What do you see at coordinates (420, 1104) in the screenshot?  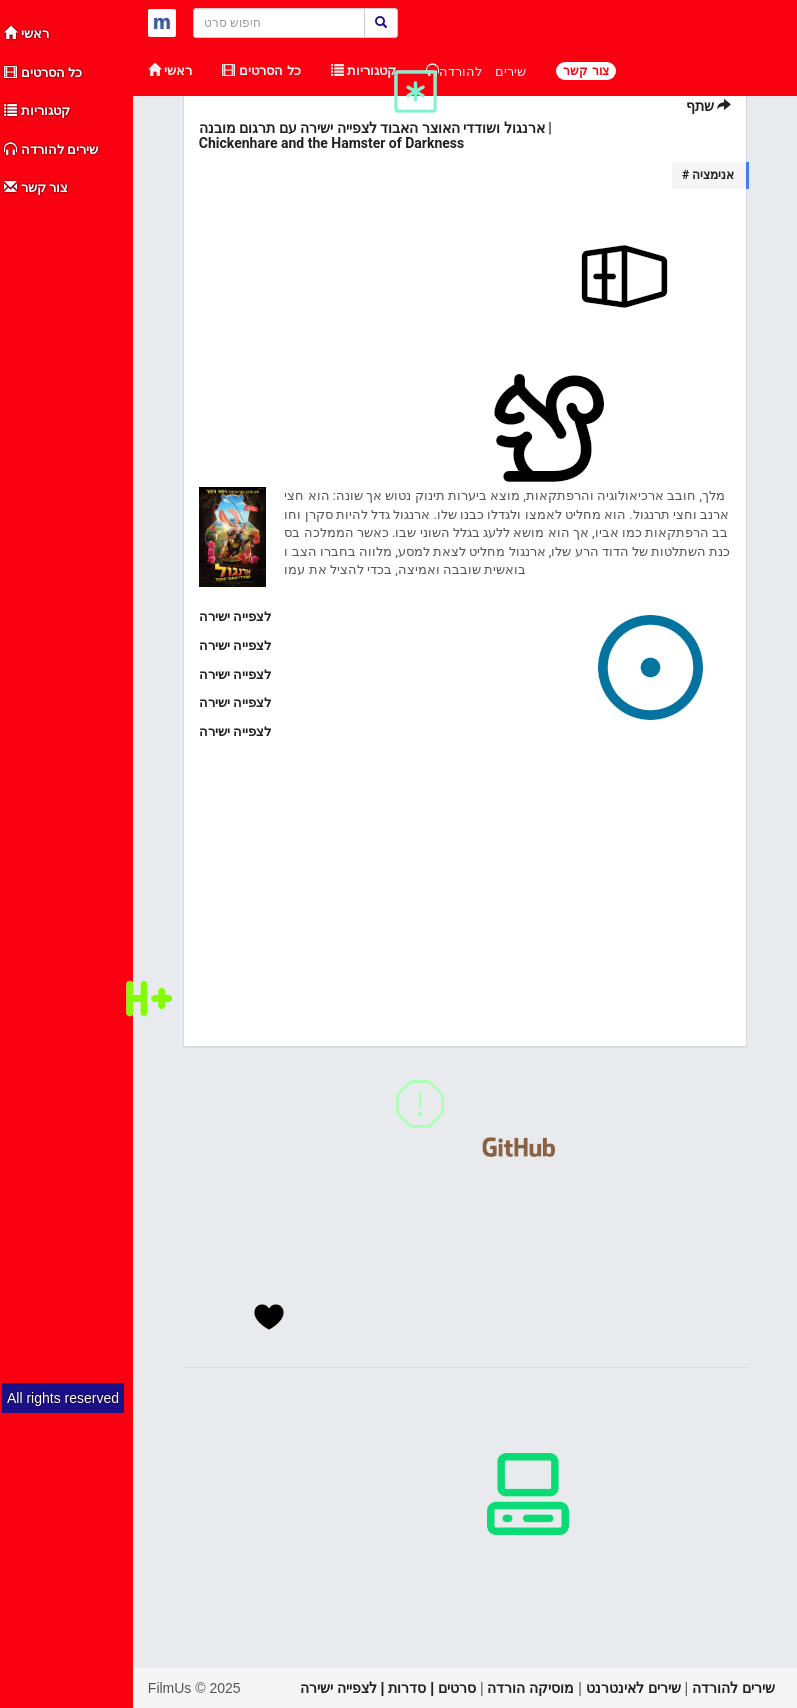 I see `indicates a warning or critical alert` at bounding box center [420, 1104].